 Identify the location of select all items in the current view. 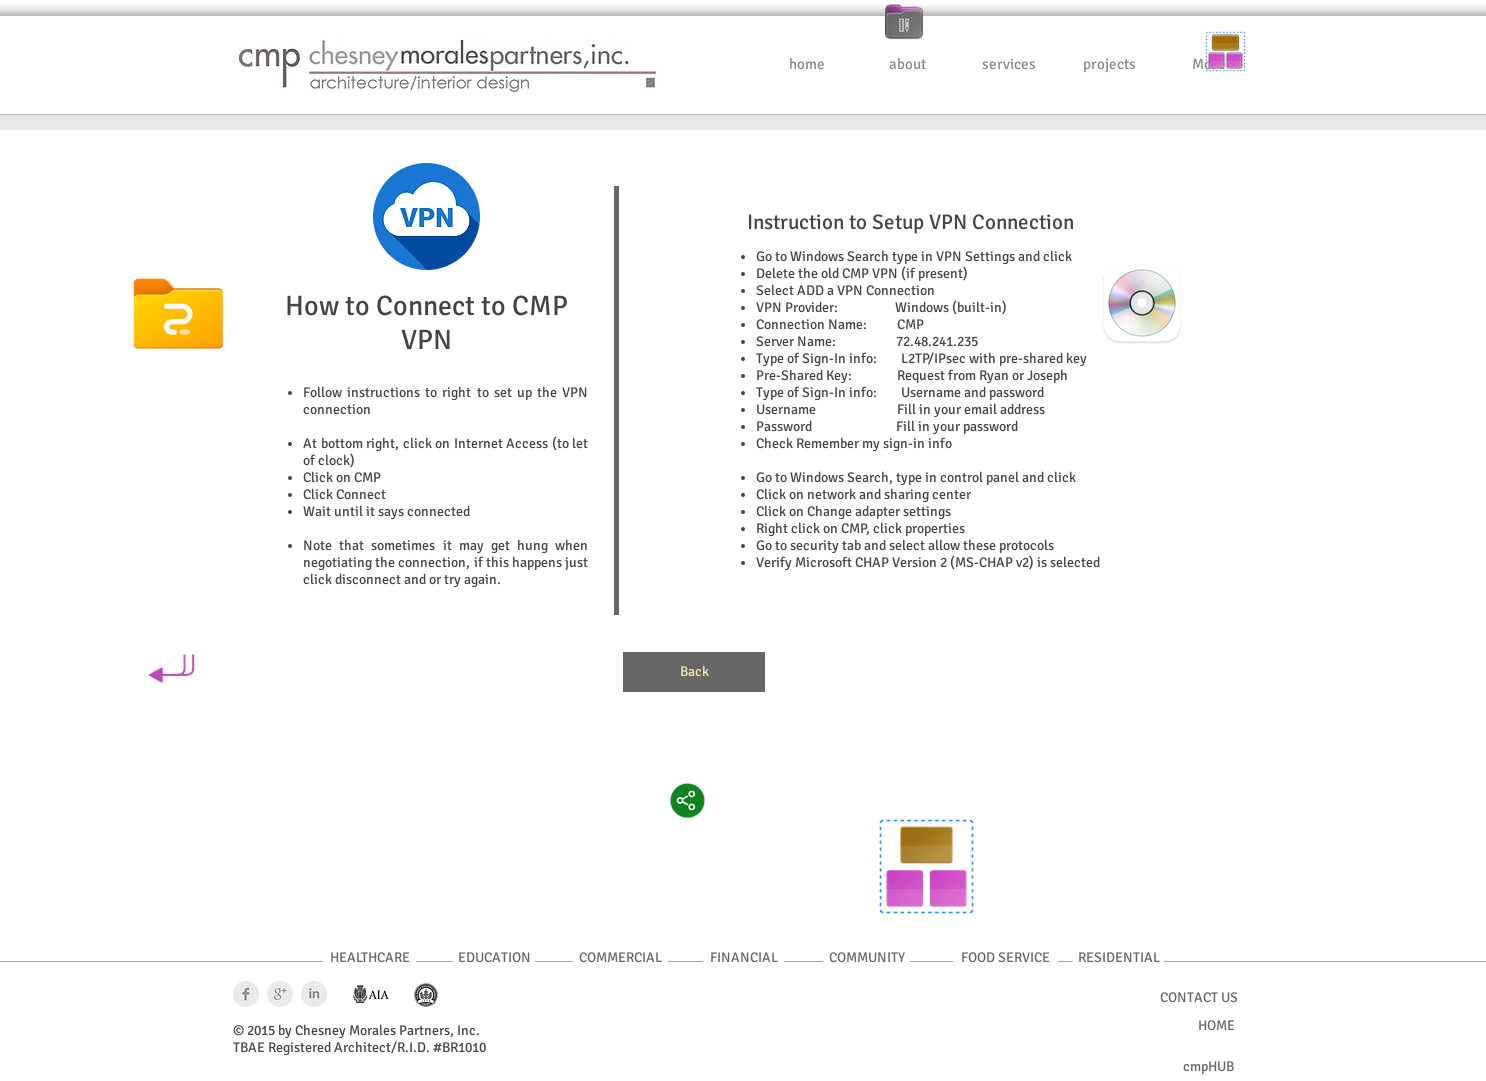
(926, 866).